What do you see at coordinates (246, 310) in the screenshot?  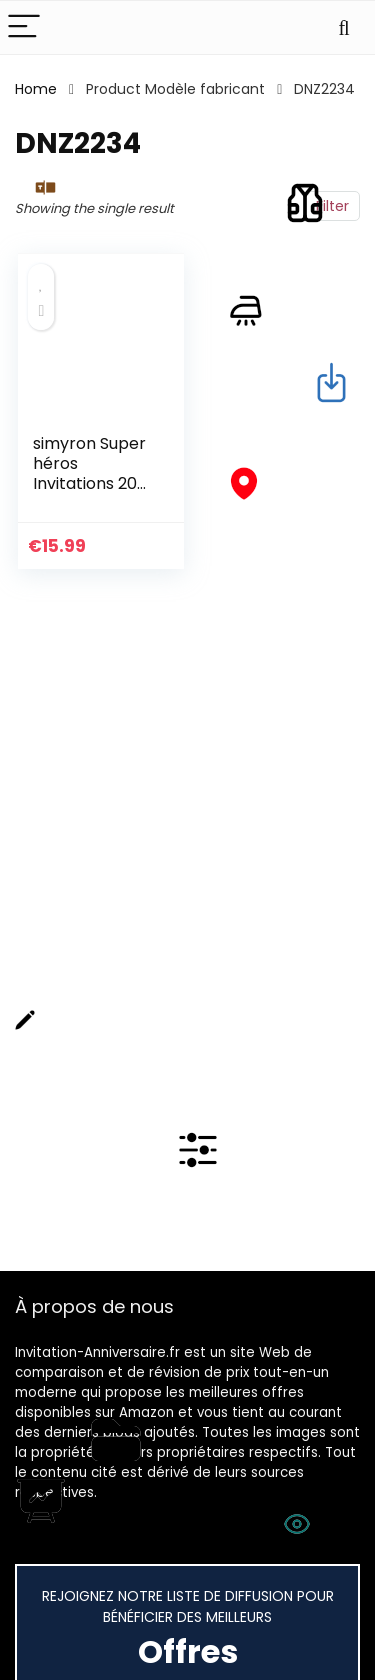 I see `indicates steam iron setting available` at bounding box center [246, 310].